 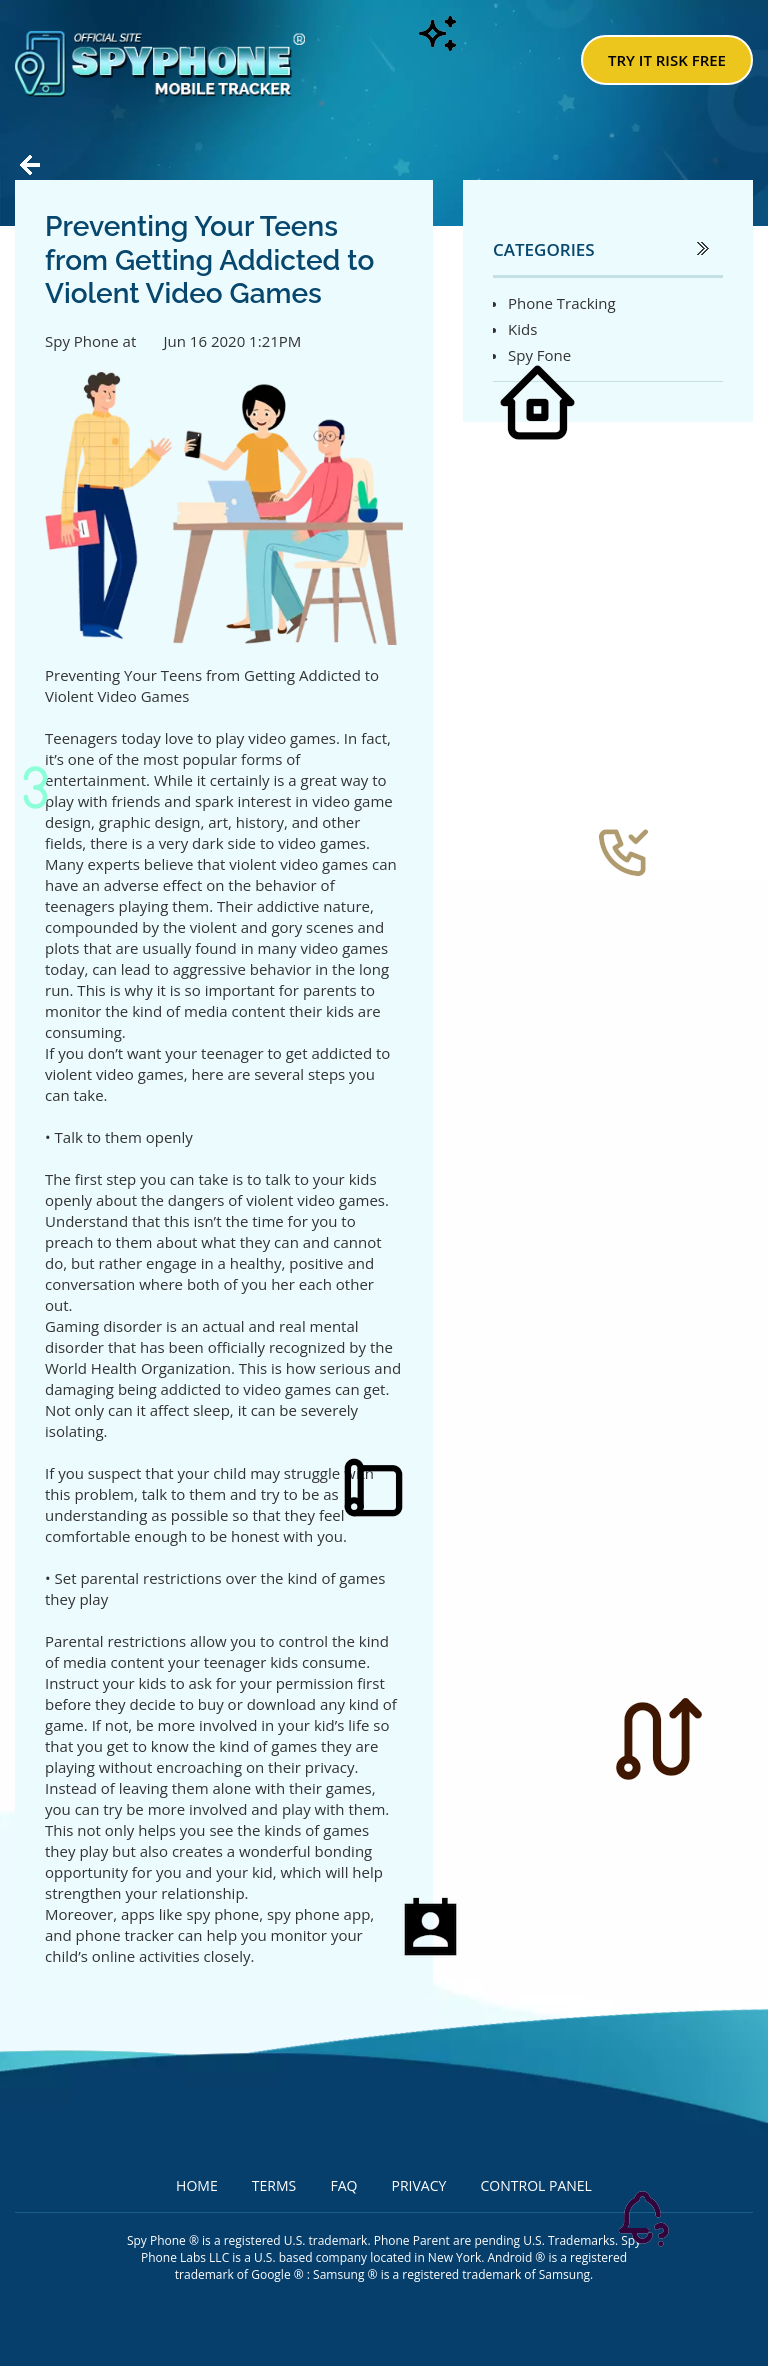 I want to click on s-turn or winding road ahead, so click(x=657, y=1739).